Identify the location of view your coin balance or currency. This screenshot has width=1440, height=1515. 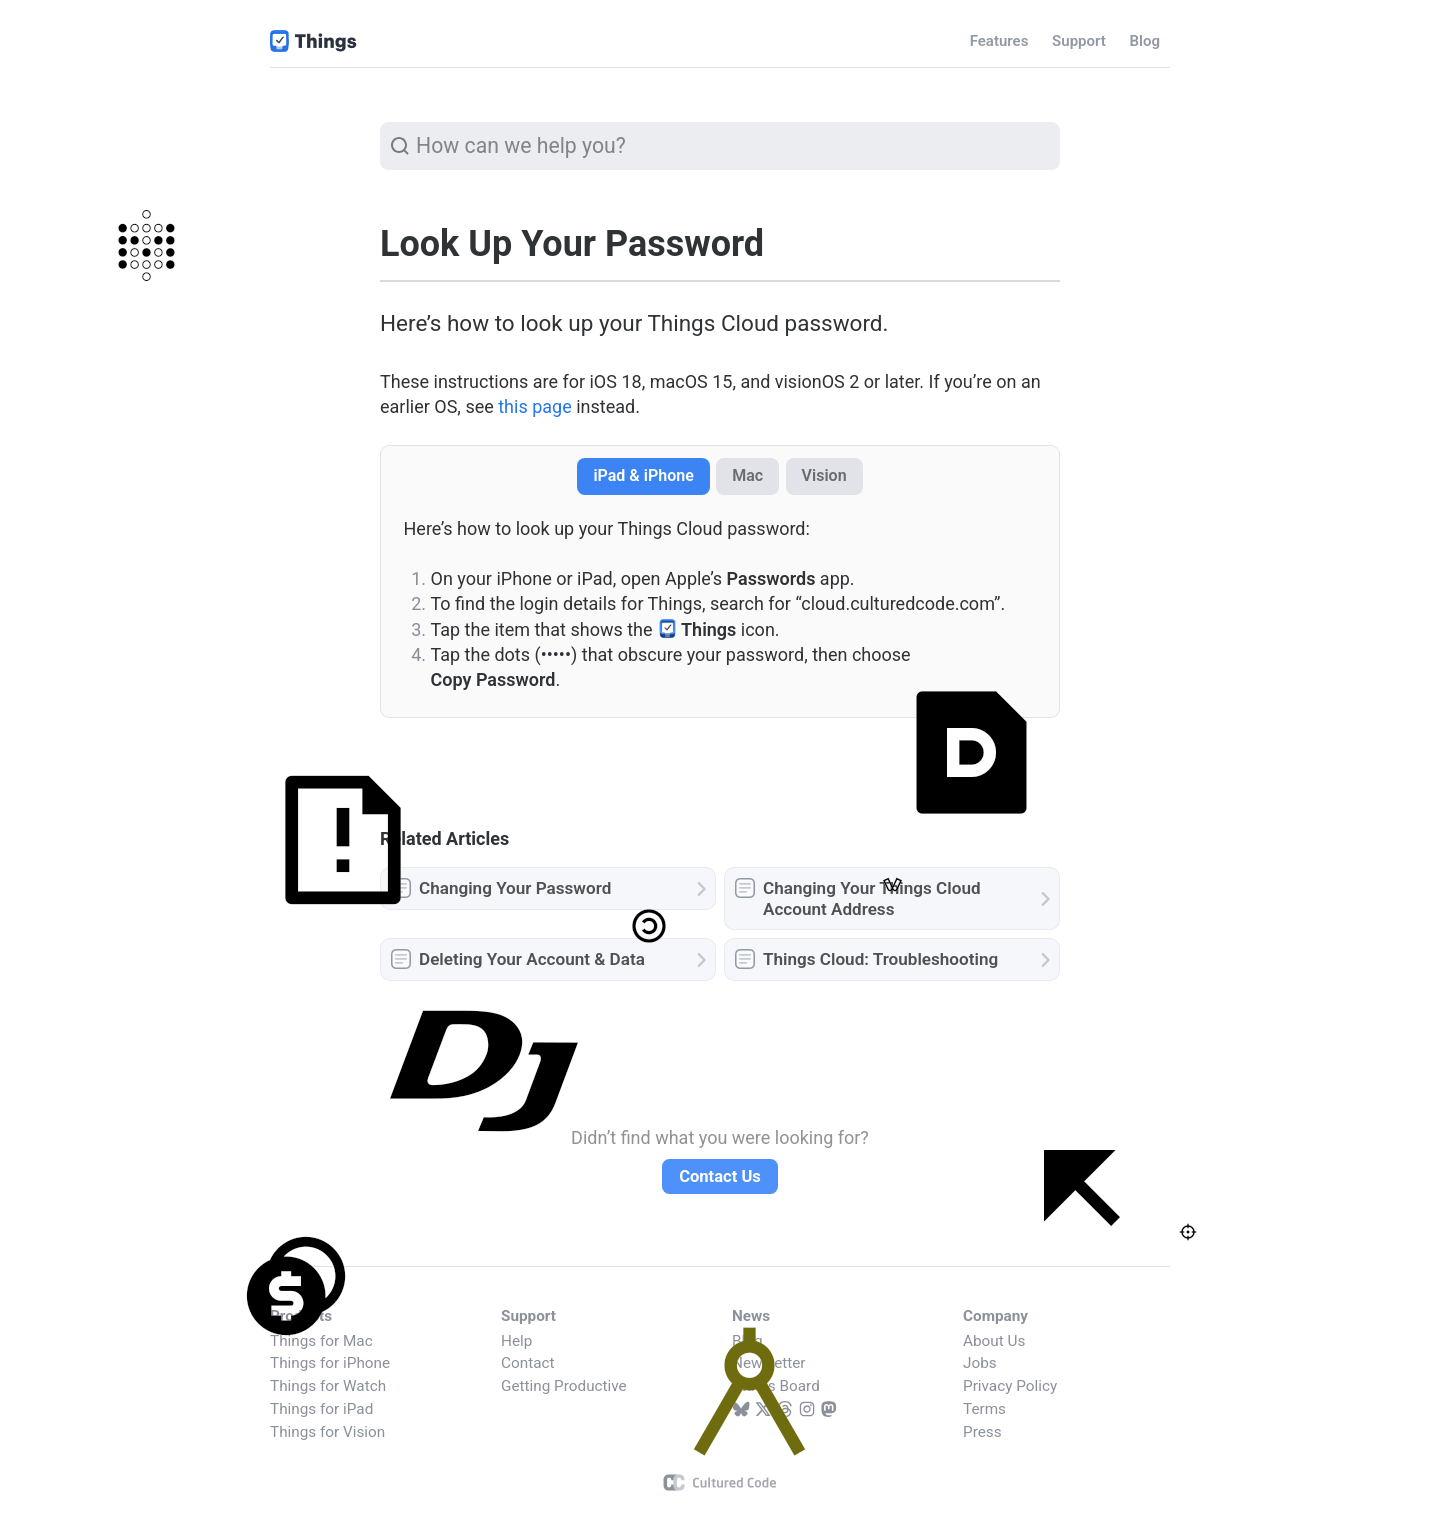
(296, 1286).